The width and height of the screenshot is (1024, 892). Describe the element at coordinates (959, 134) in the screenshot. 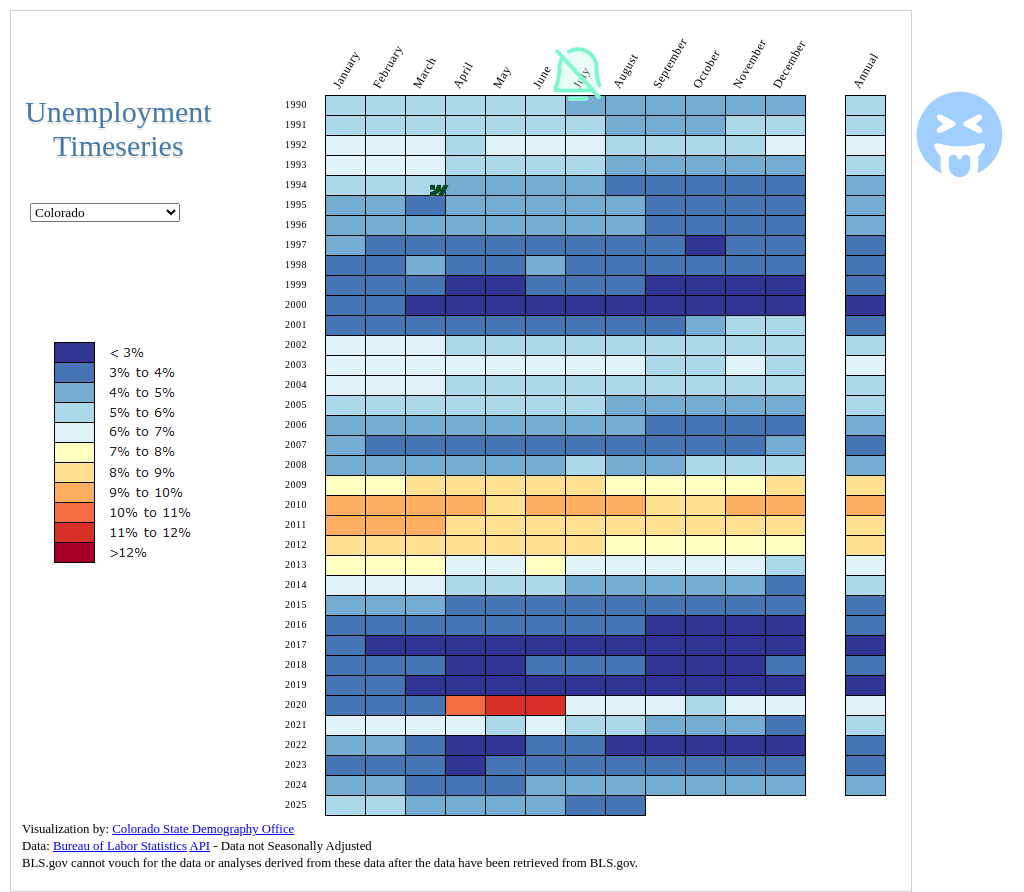

I see `react with a laughing face emoji` at that location.